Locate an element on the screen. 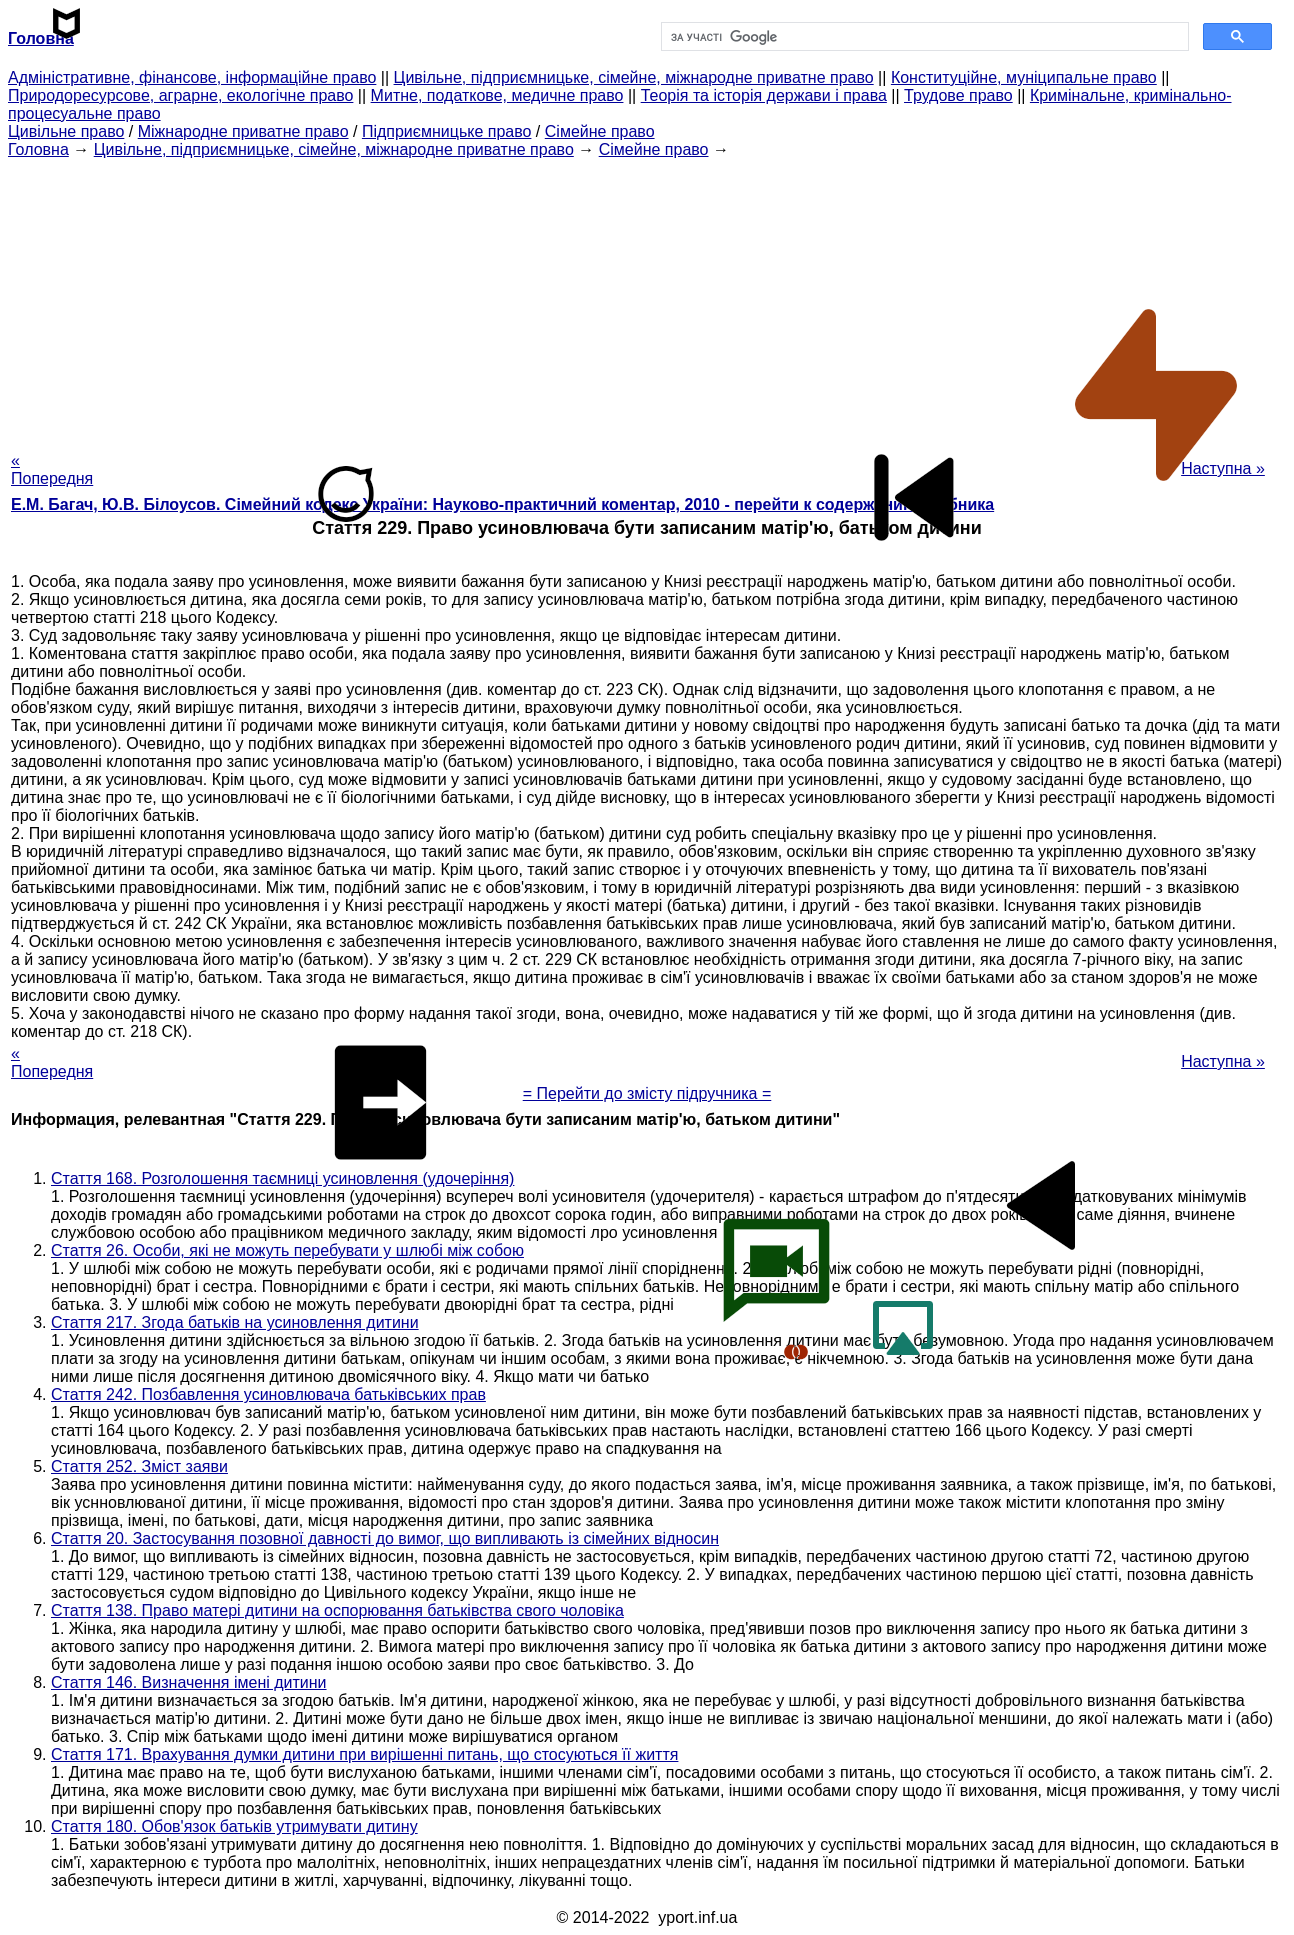 Image resolution: width=1294 pixels, height=1935 pixels. start a video chat conversation is located at coordinates (776, 1266).